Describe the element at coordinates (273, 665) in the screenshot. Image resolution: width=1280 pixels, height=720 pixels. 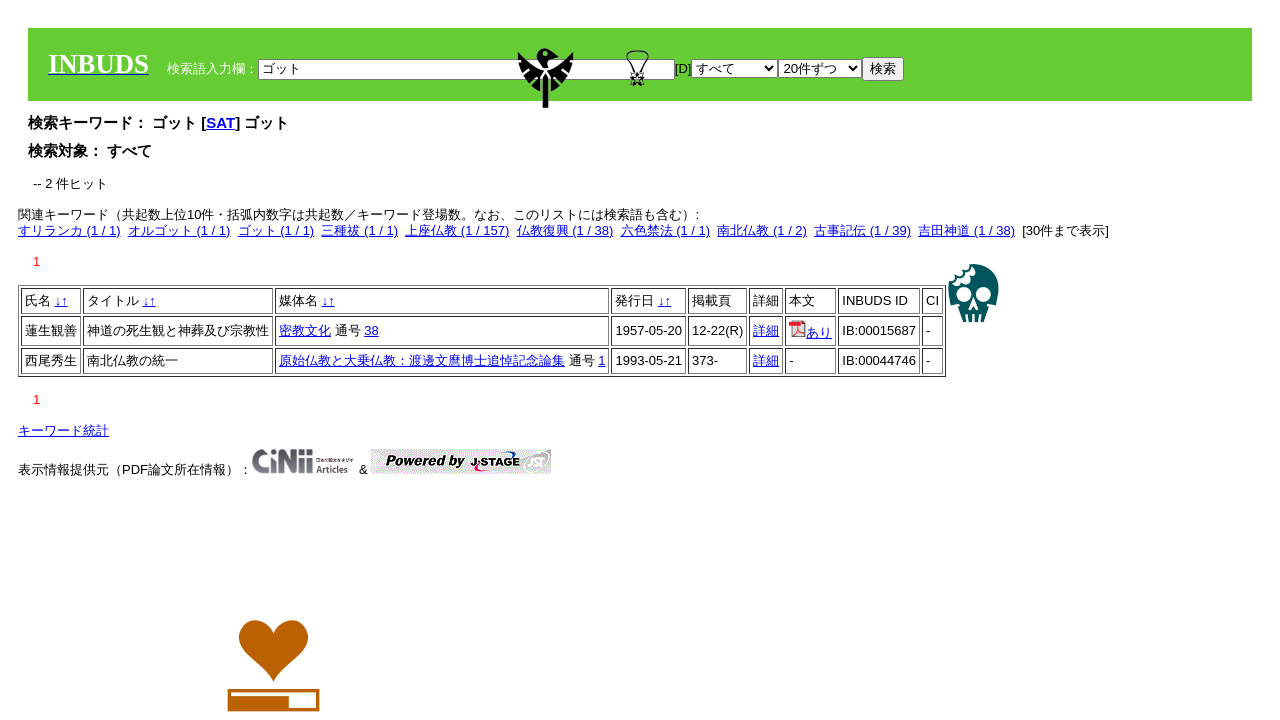
I see `player health or life remaining` at that location.